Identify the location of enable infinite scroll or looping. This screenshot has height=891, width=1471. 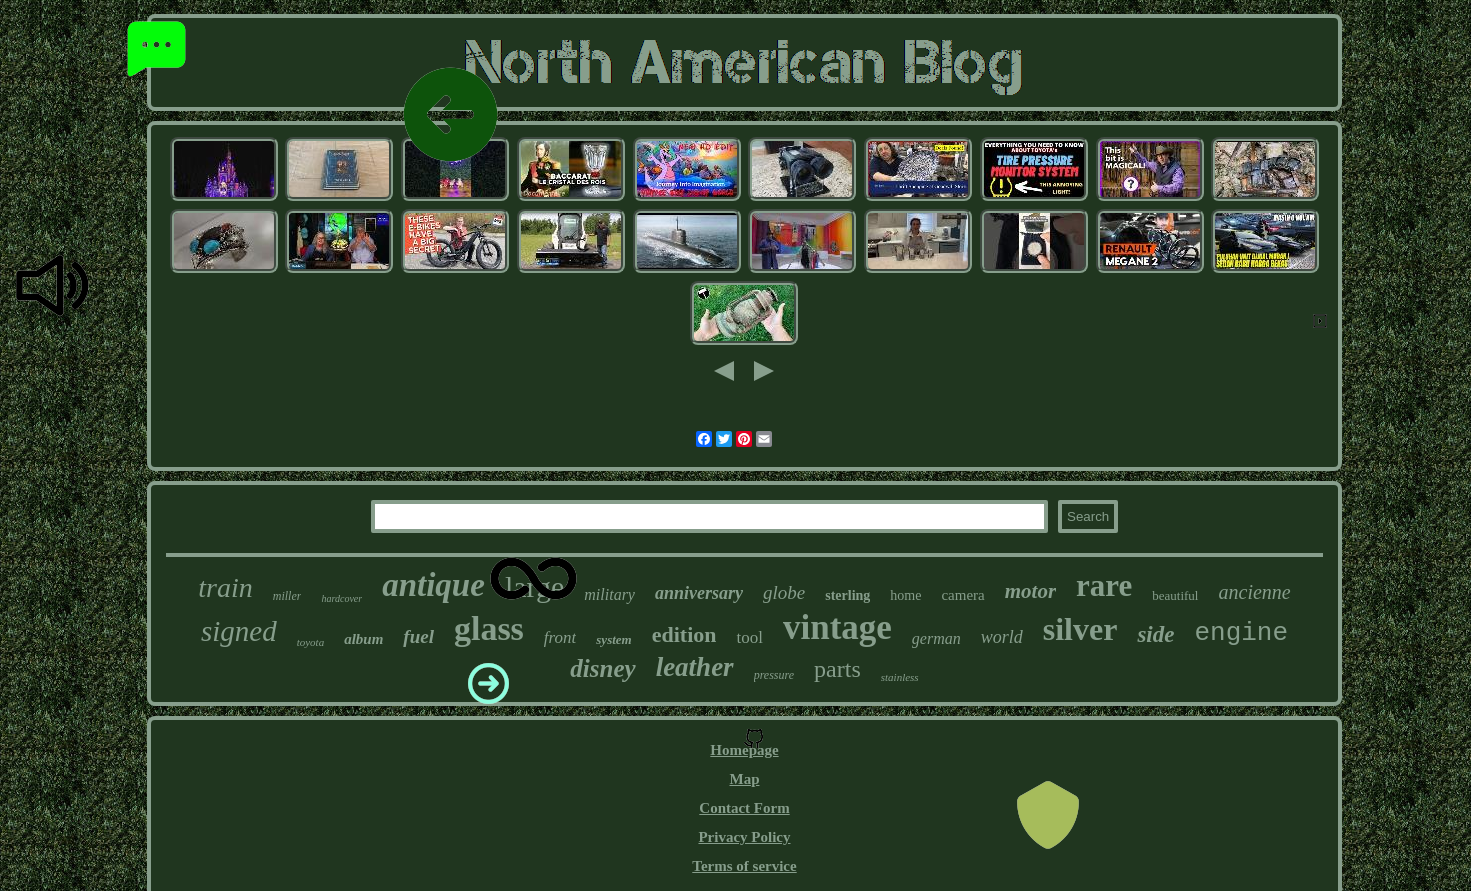
(533, 578).